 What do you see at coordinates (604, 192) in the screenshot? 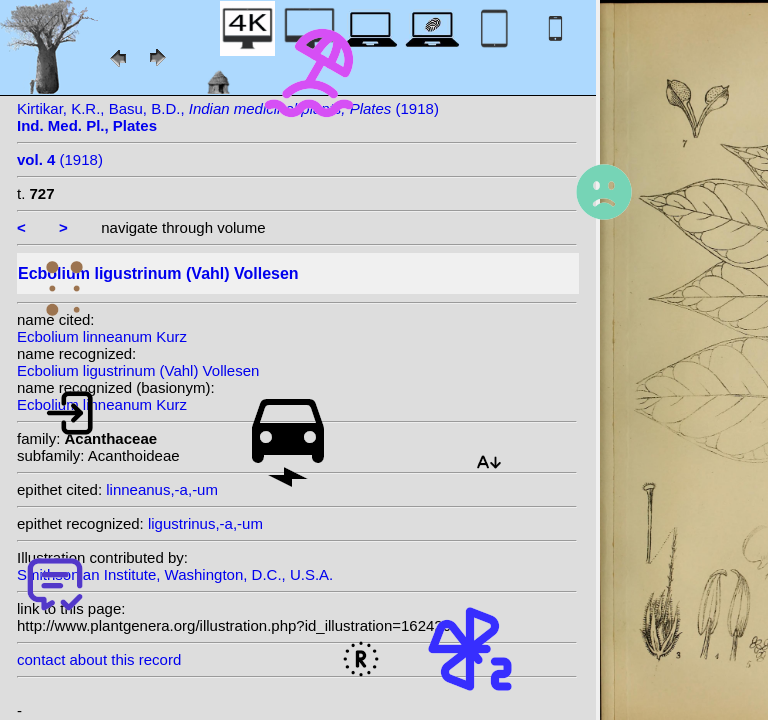
I see `indicates negative feedback or dissatisfaction` at bounding box center [604, 192].